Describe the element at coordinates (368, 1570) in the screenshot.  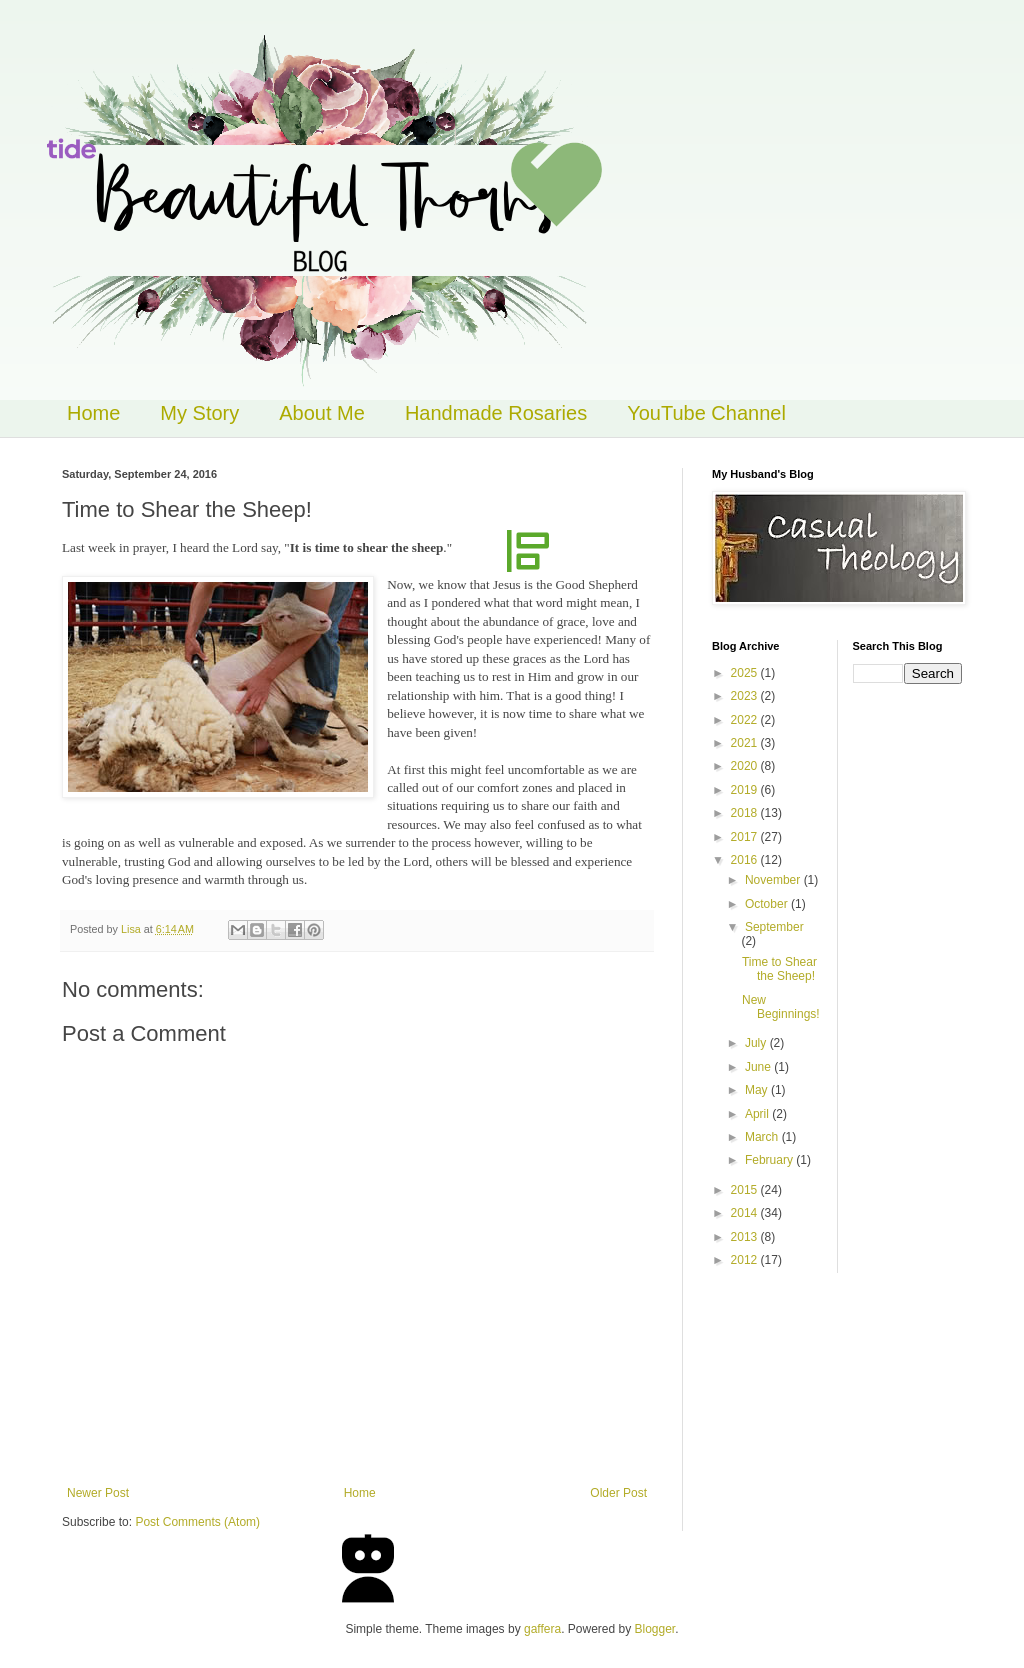
I see `access AI assistant or chatbot features` at that location.